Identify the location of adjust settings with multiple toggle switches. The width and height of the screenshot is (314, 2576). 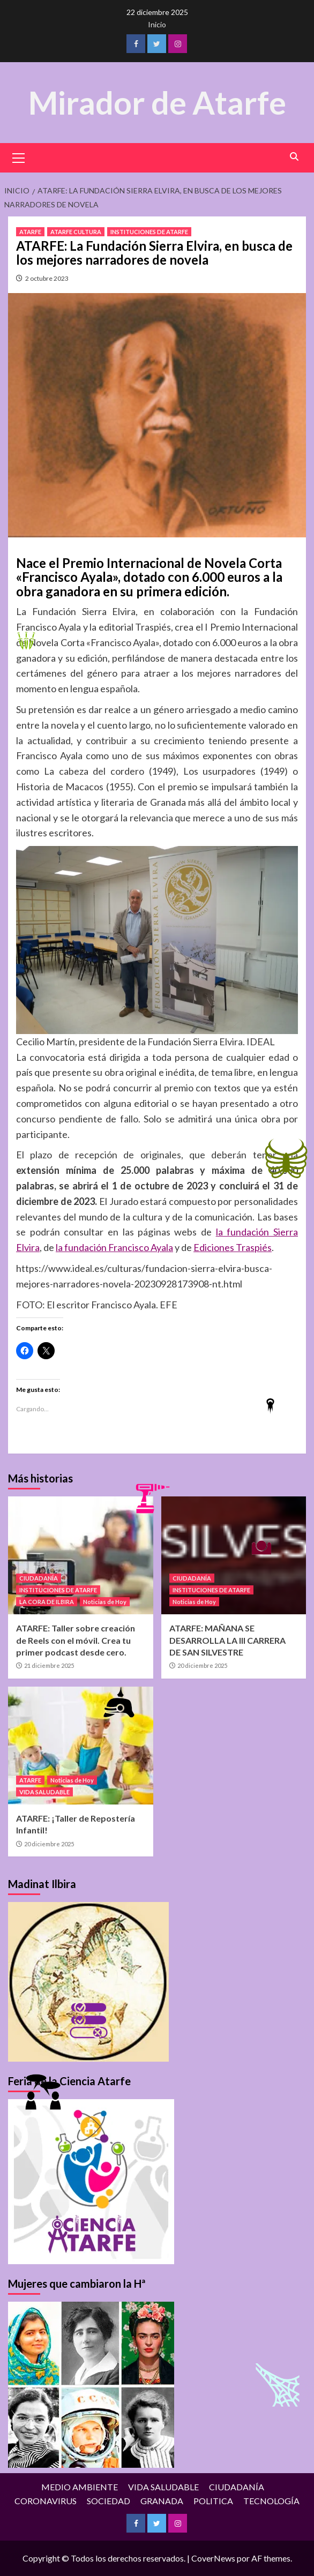
(88, 2020).